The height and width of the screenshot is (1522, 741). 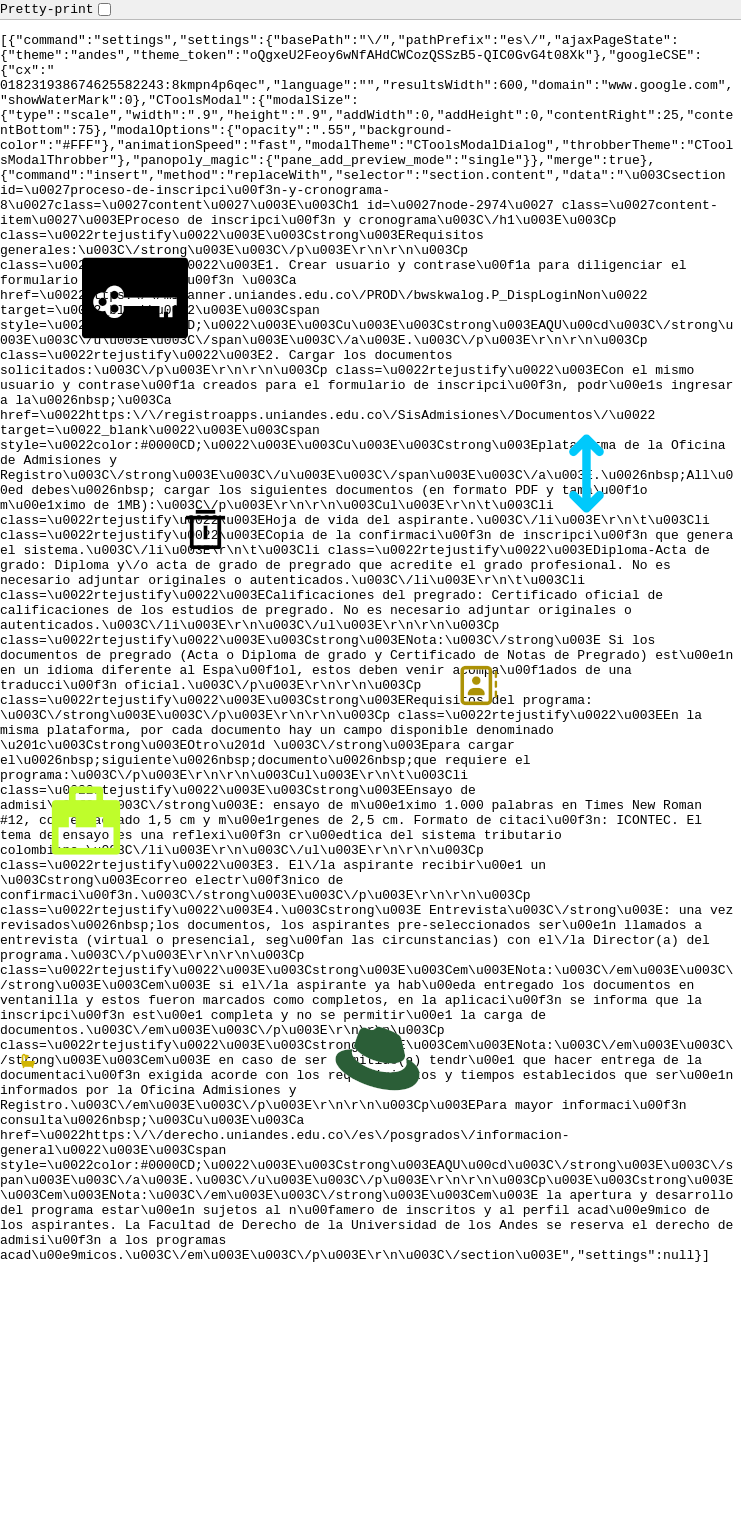 I want to click on view bathroom amenities, so click(x=28, y=1061).